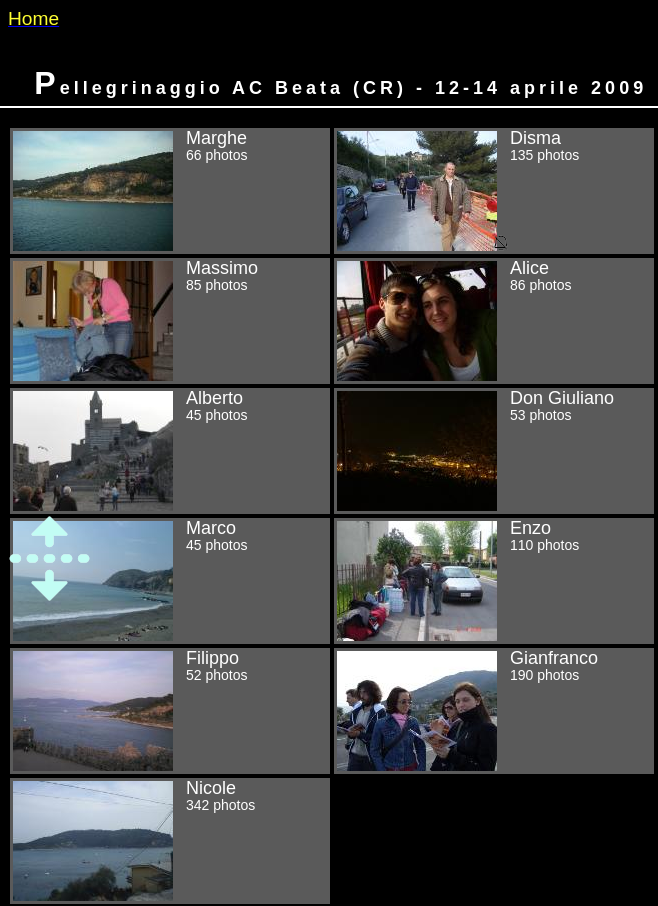 This screenshot has height=906, width=658. I want to click on mute notifications, so click(501, 243).